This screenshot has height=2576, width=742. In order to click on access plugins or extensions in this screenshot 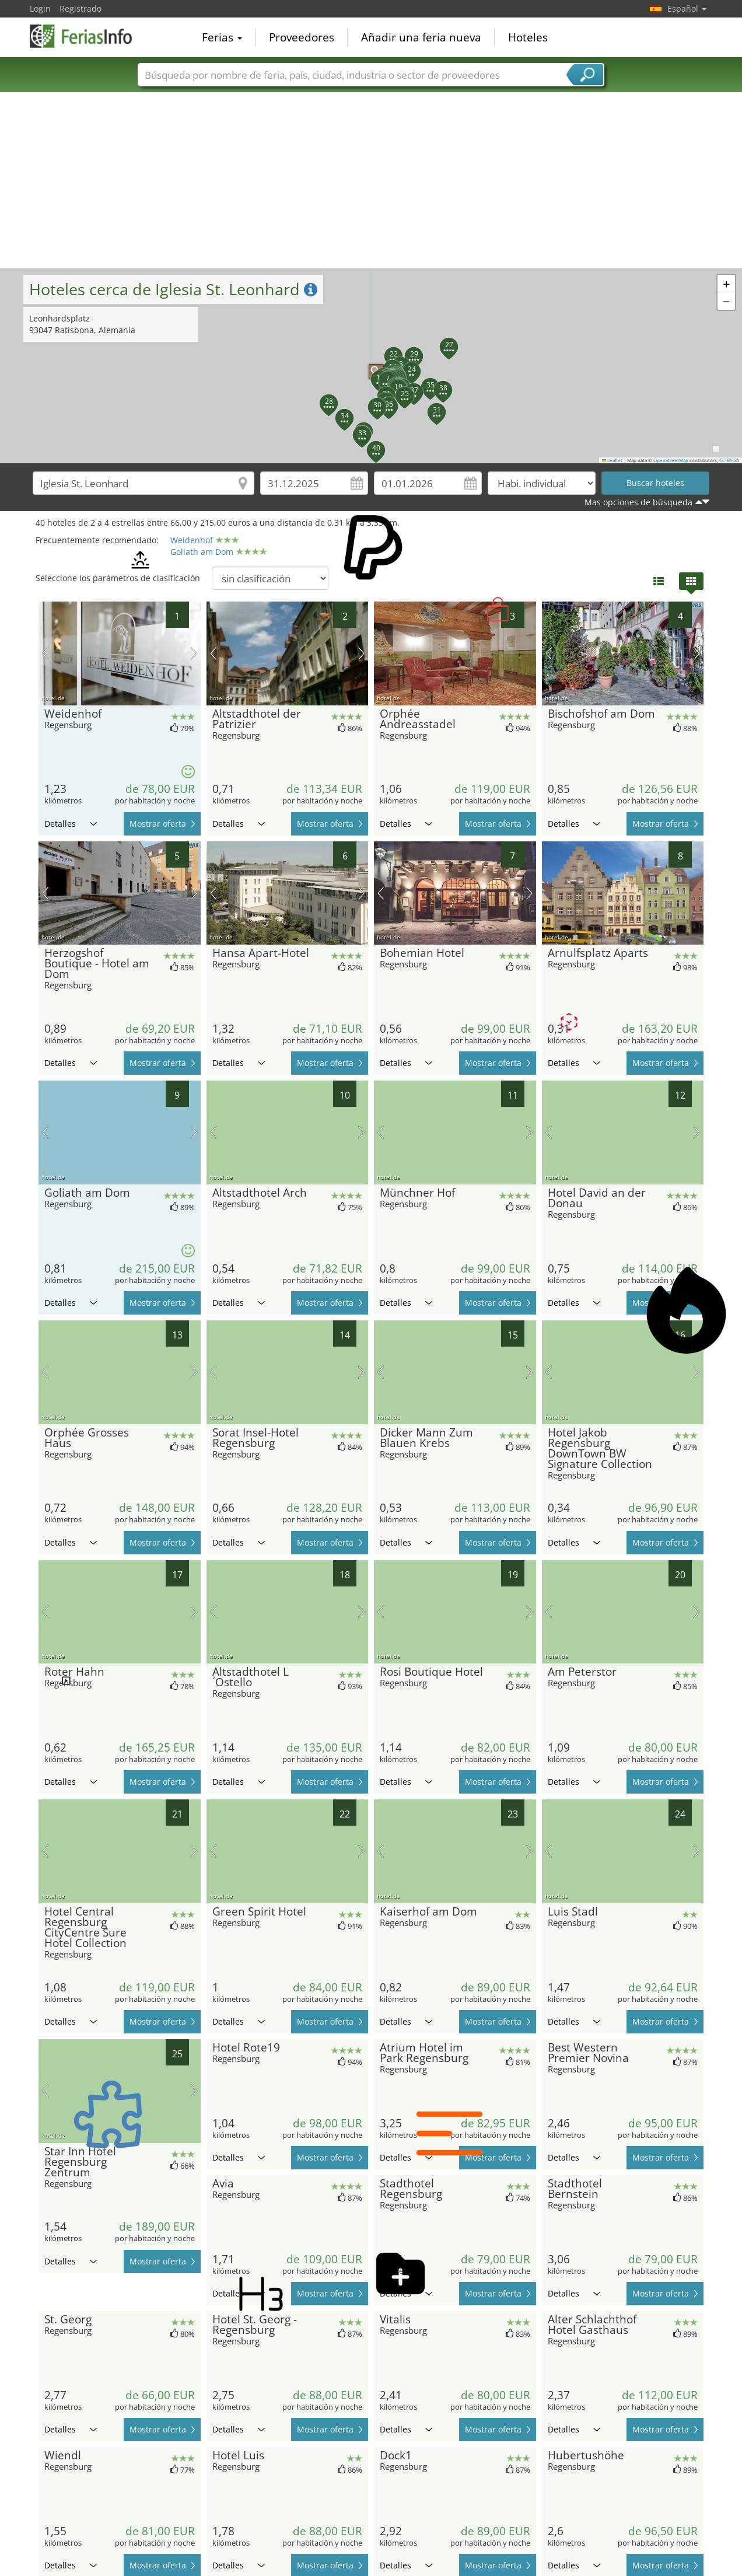, I will do `click(109, 2116)`.